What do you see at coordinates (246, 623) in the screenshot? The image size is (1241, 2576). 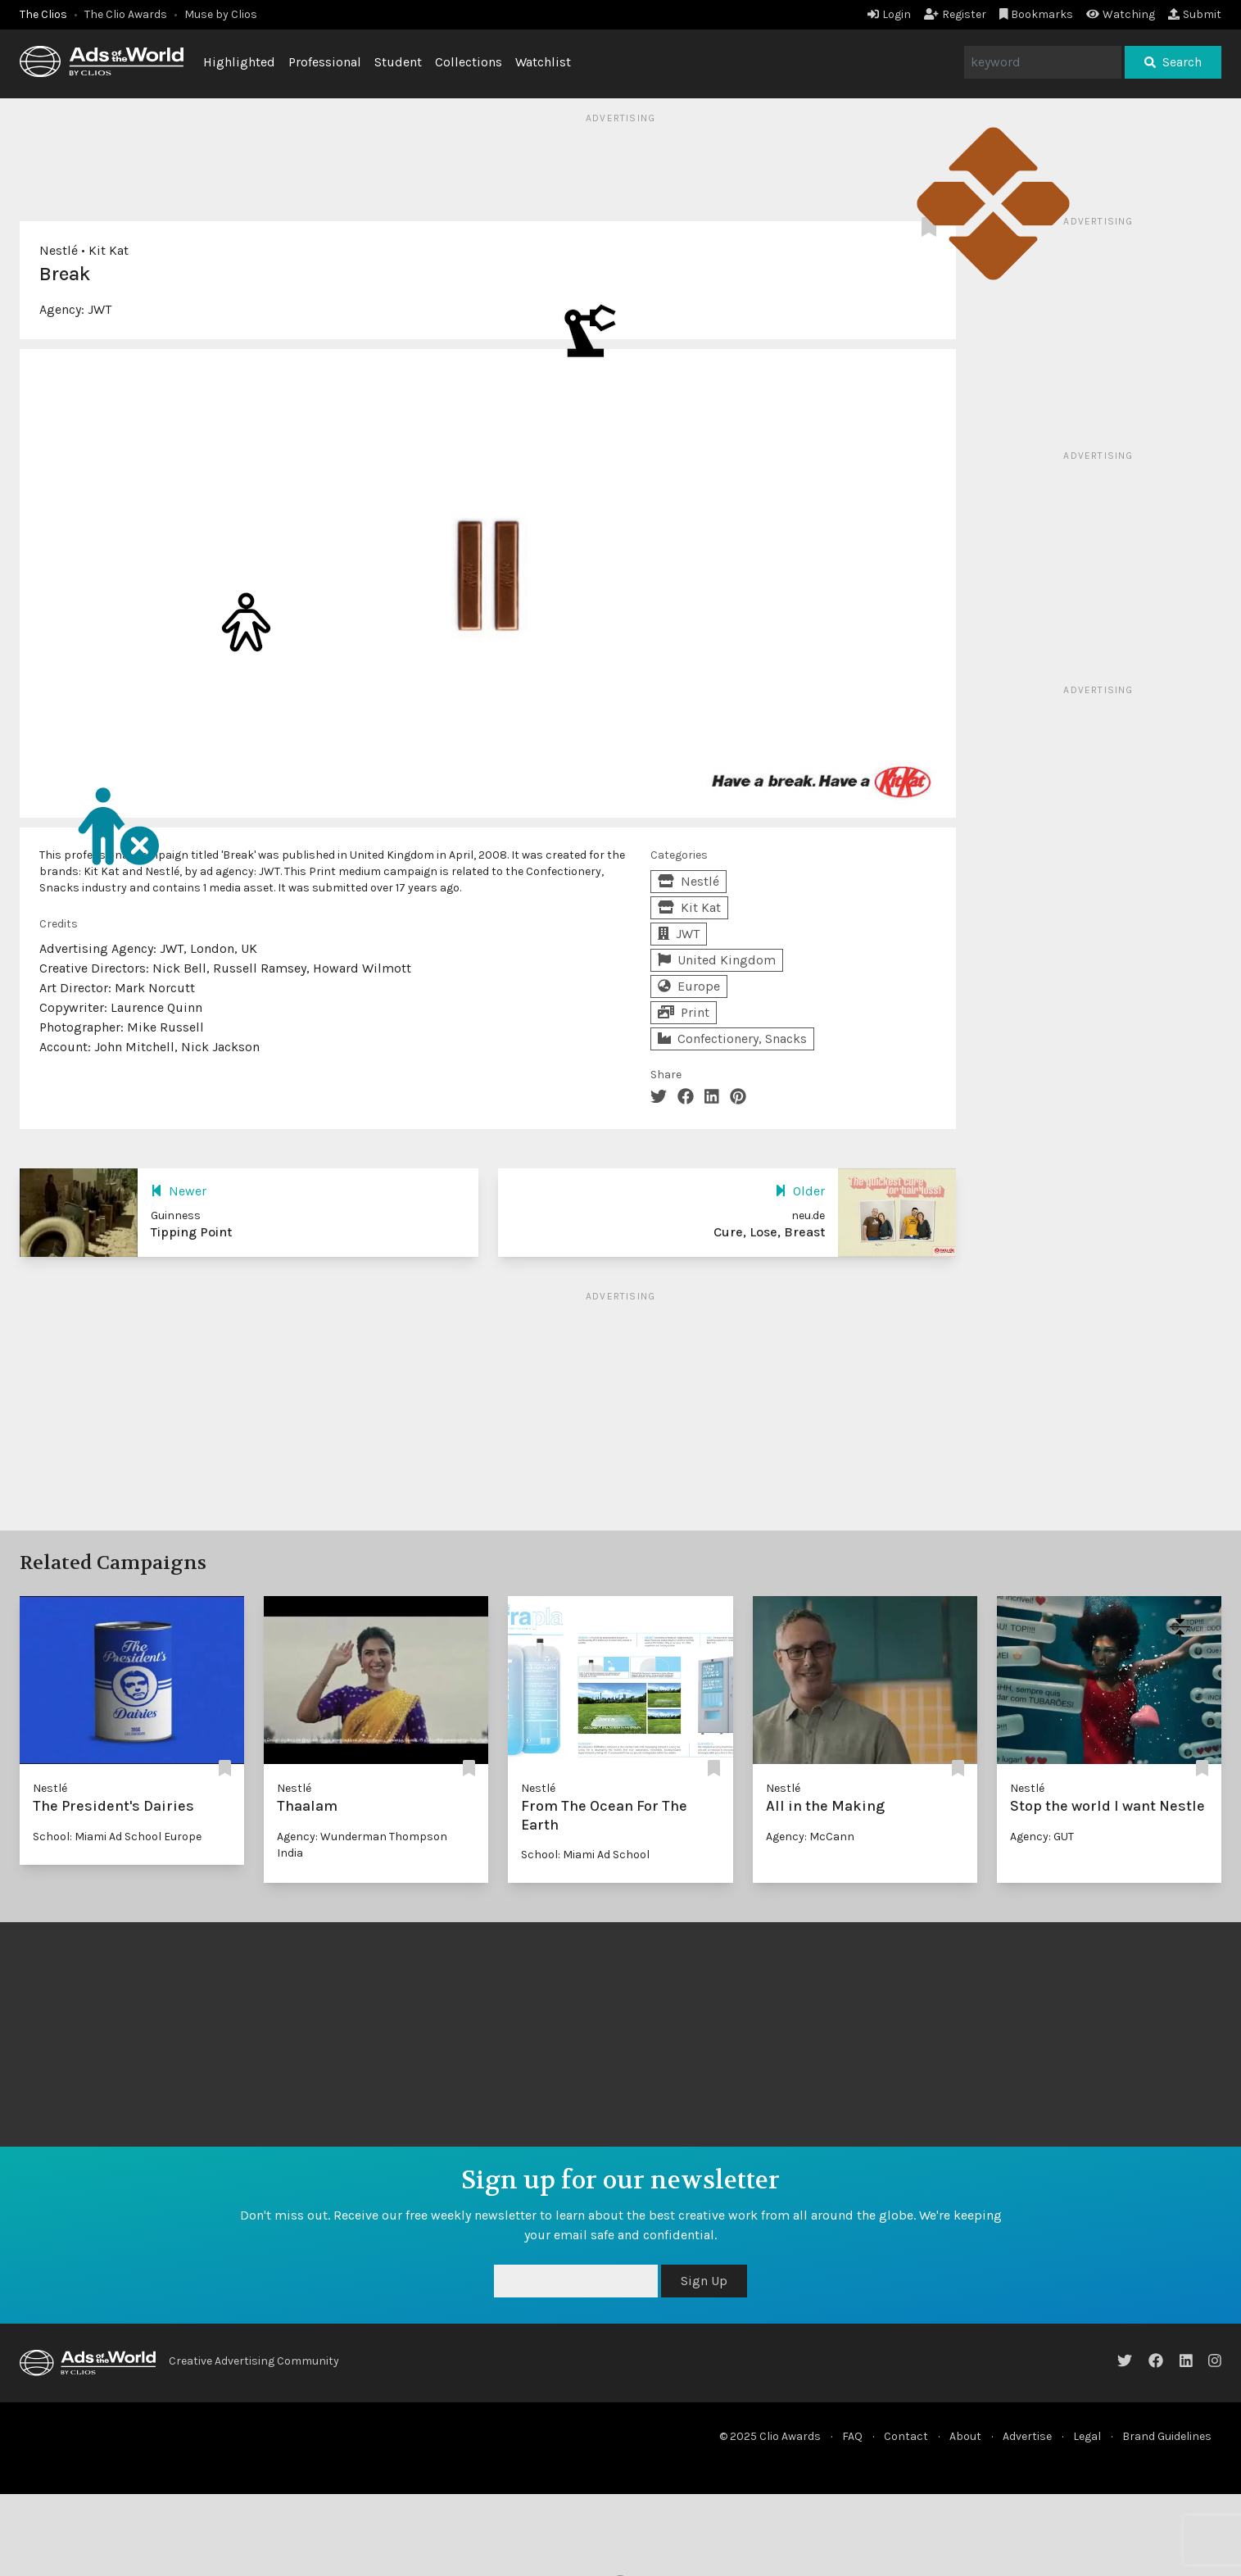 I see `view your profile` at bounding box center [246, 623].